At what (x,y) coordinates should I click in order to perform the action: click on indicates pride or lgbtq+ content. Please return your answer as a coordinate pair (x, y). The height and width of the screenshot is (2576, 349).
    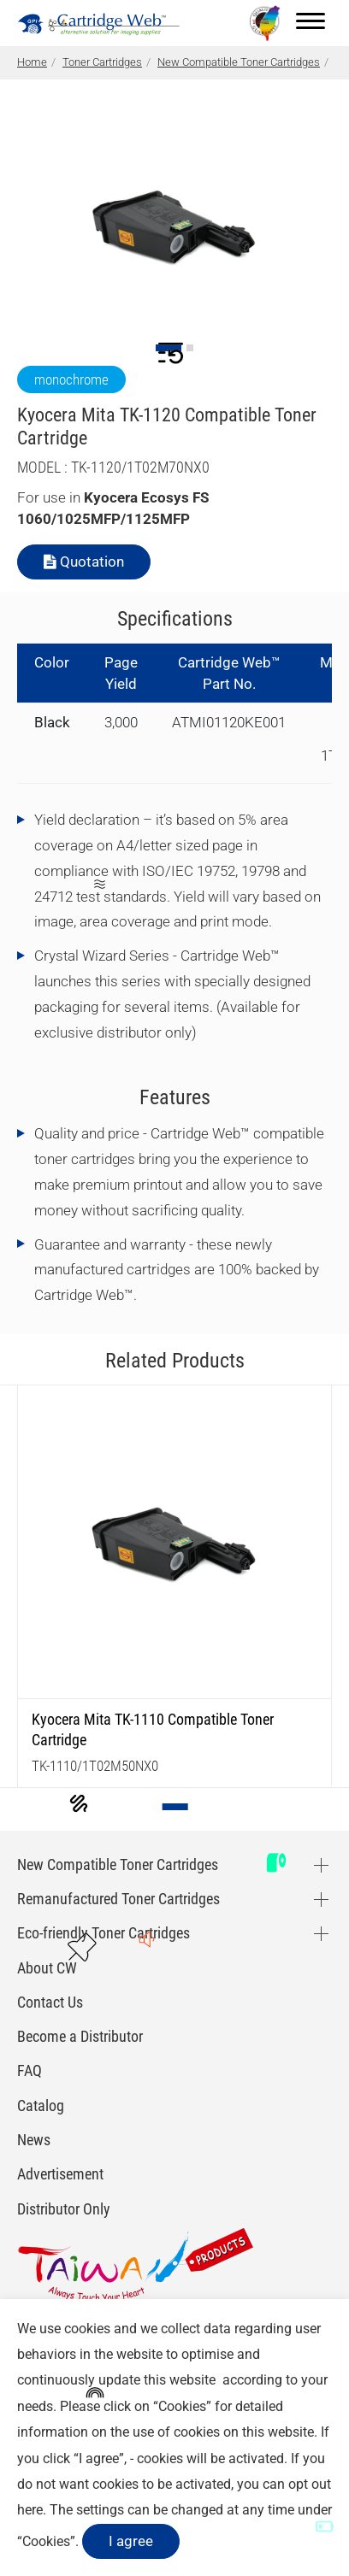
    Looking at the image, I should click on (95, 2393).